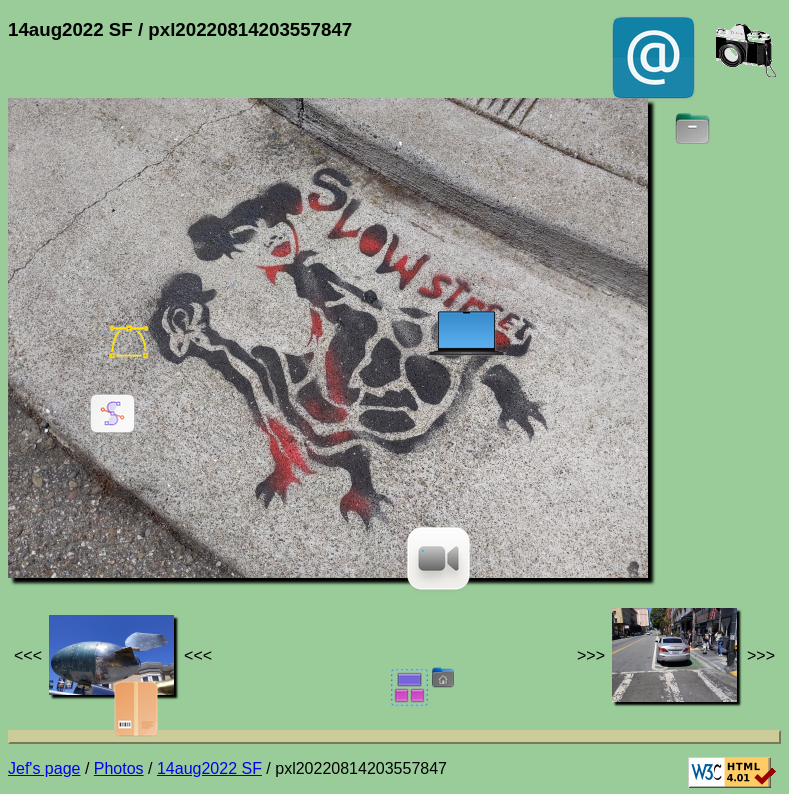 The width and height of the screenshot is (789, 794). What do you see at coordinates (653, 57) in the screenshot?
I see `manage email account credentials` at bounding box center [653, 57].